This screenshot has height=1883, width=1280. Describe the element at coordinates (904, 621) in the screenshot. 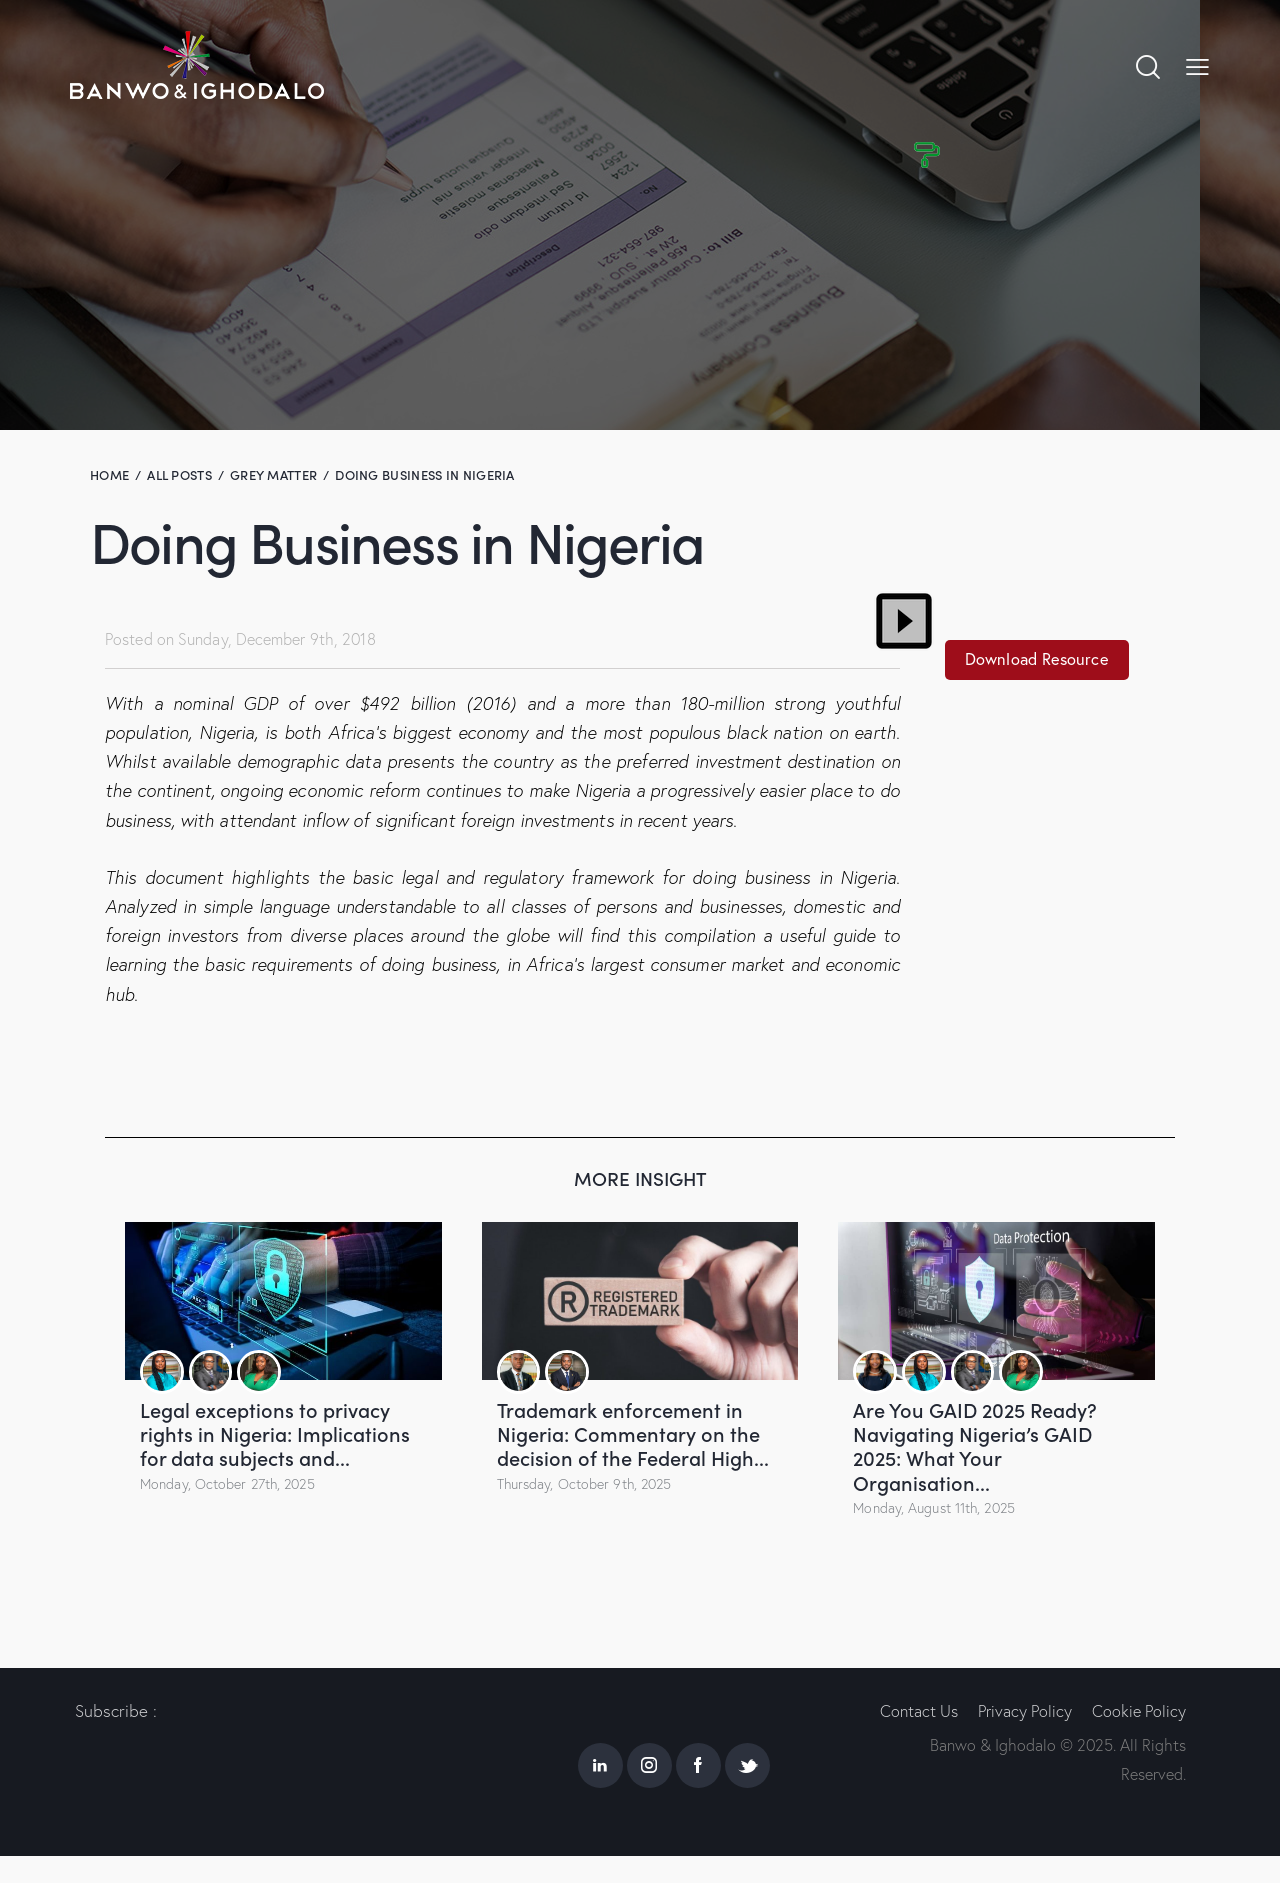

I see `start a slideshow presentation` at that location.